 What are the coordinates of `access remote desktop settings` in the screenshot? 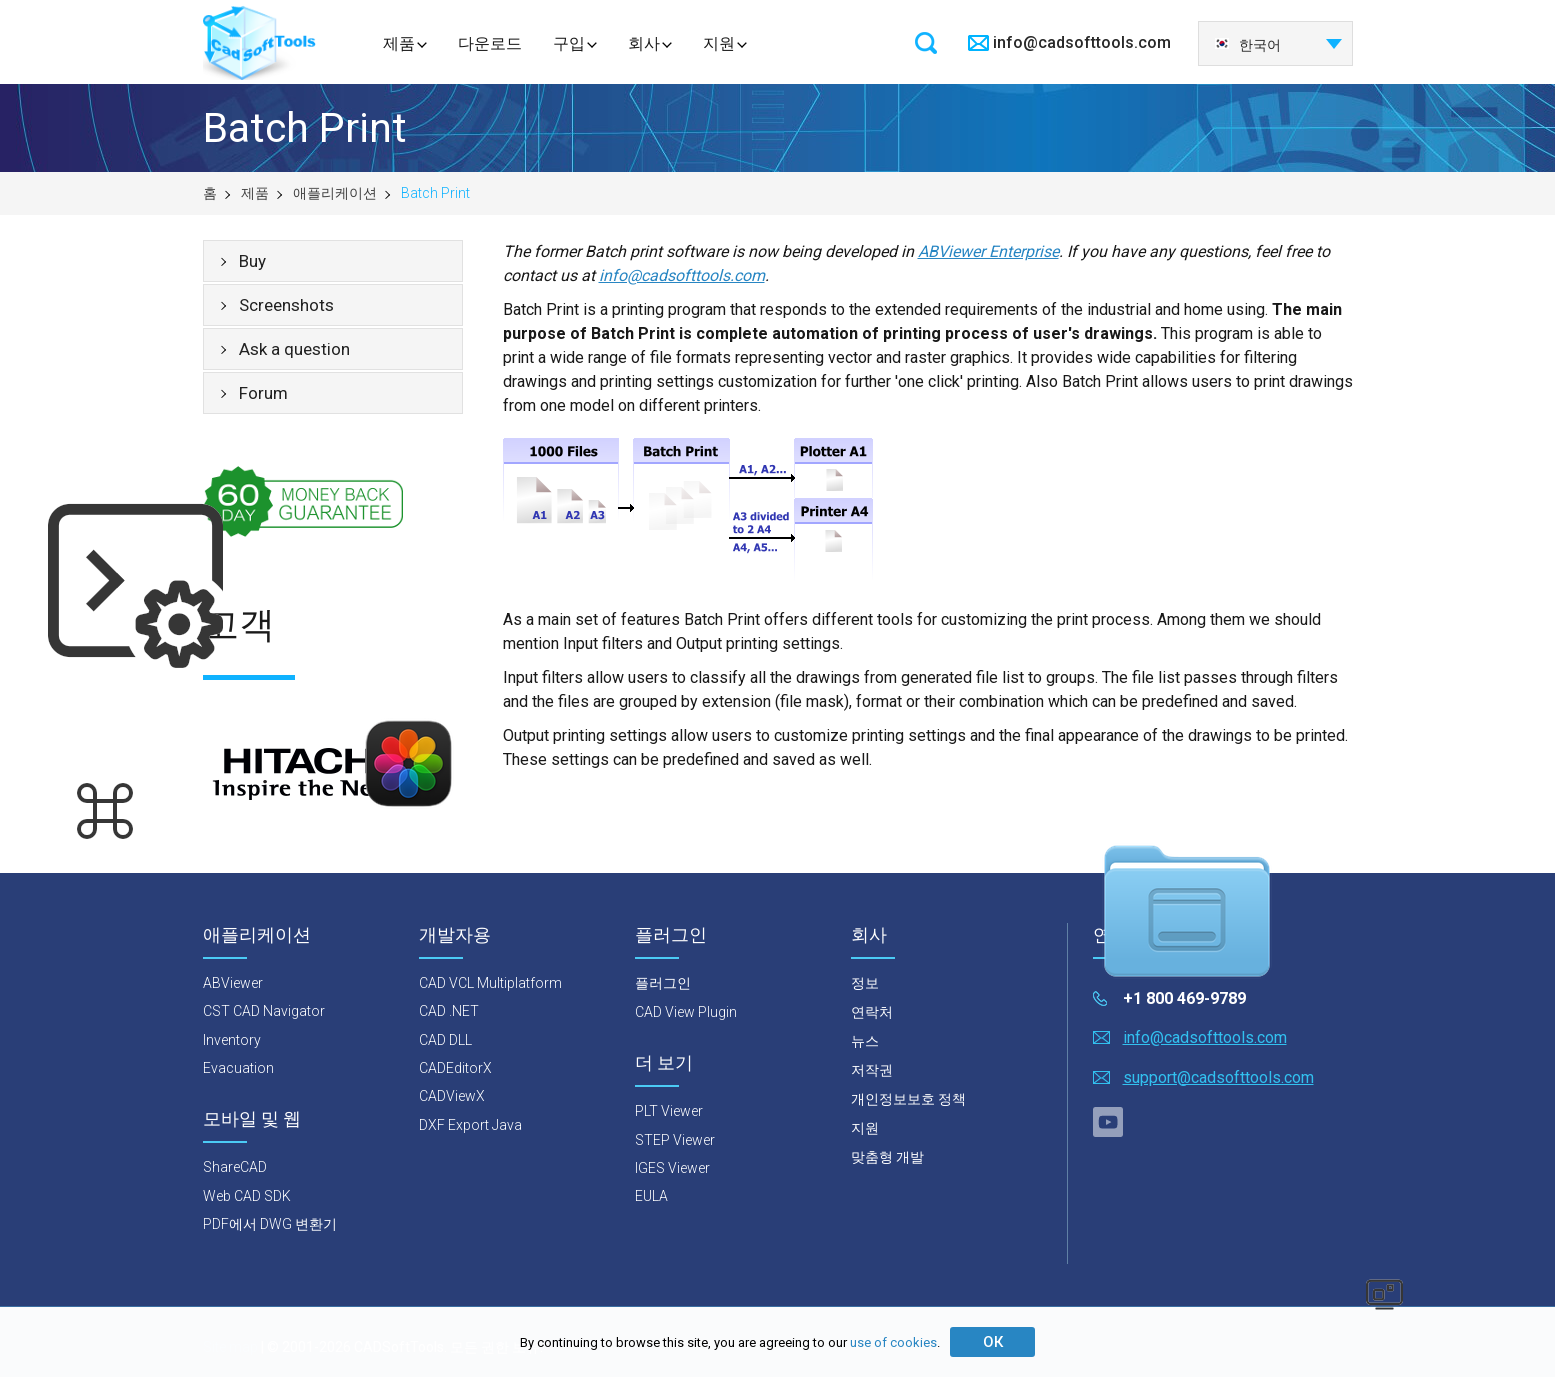 It's located at (1384, 1293).